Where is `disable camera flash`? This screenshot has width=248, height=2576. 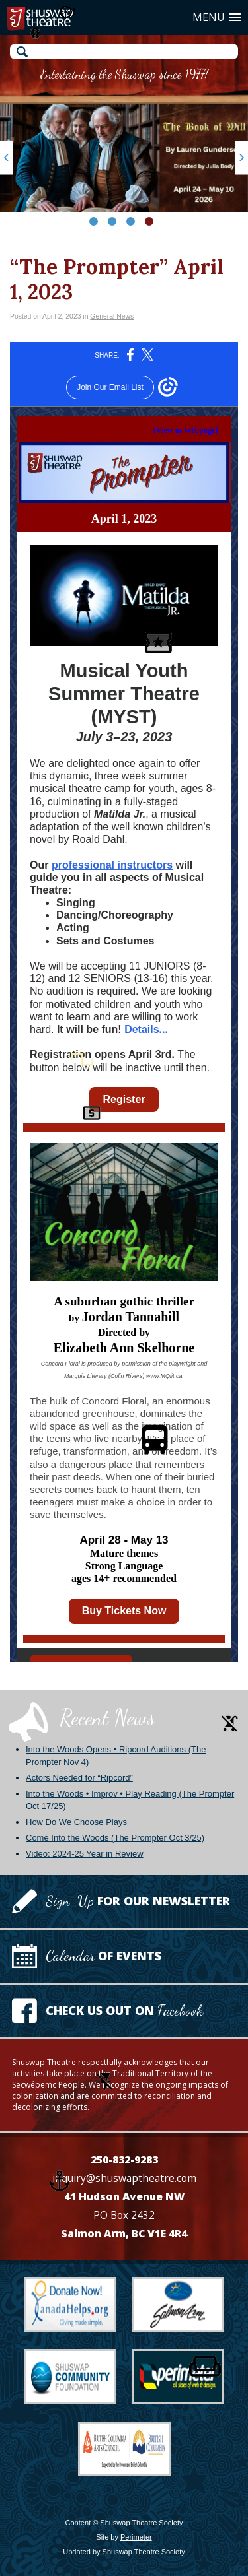 disable camera flash is located at coordinates (106, 2082).